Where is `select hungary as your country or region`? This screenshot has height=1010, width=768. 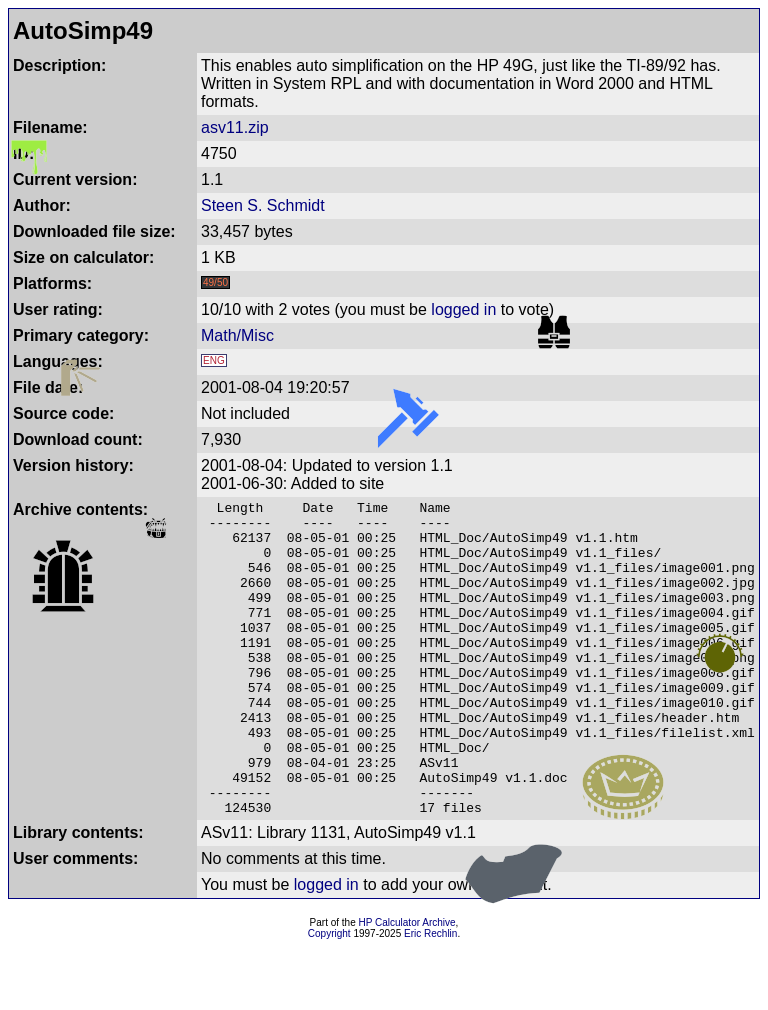 select hungary as your country or region is located at coordinates (513, 873).